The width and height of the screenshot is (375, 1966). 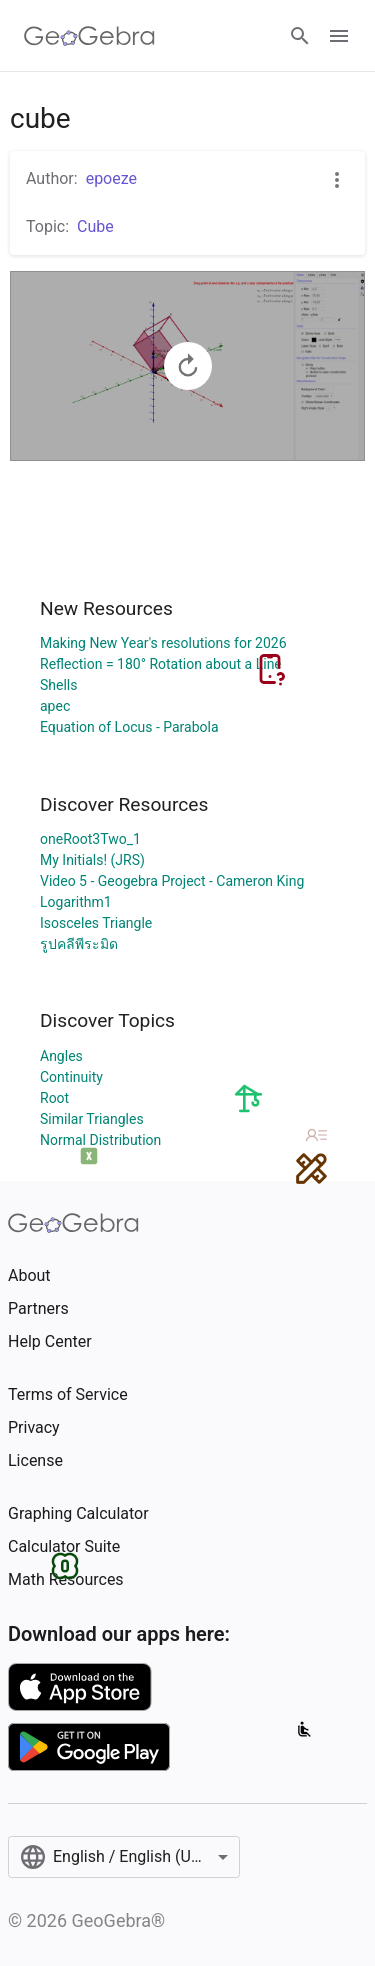 What do you see at coordinates (311, 1168) in the screenshot?
I see `access settings or configuration options` at bounding box center [311, 1168].